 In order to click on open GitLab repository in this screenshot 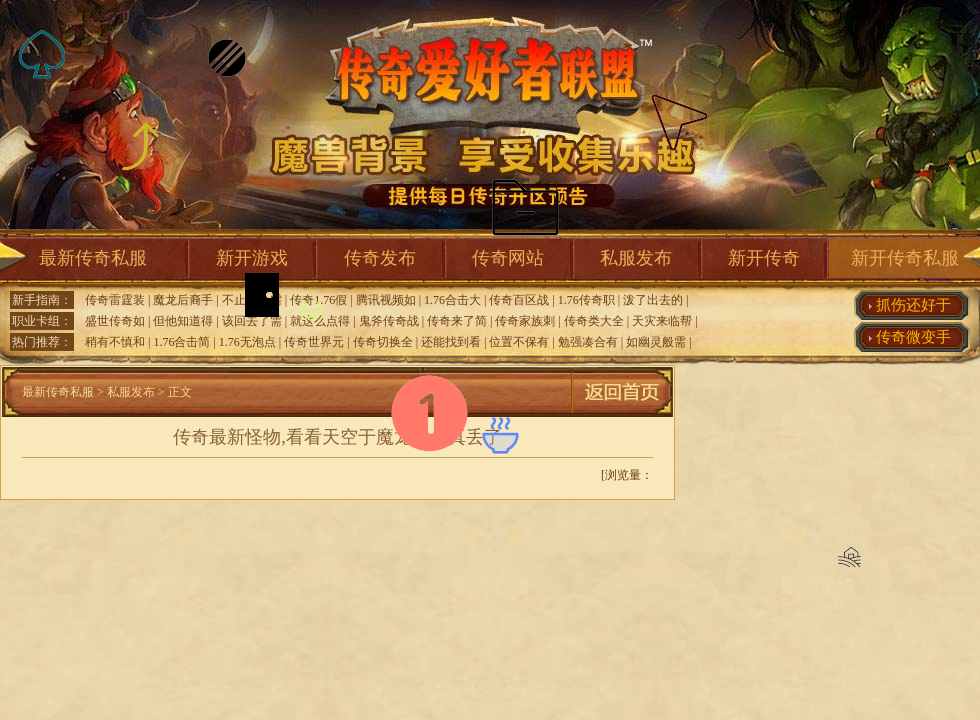, I will do `click(311, 310)`.